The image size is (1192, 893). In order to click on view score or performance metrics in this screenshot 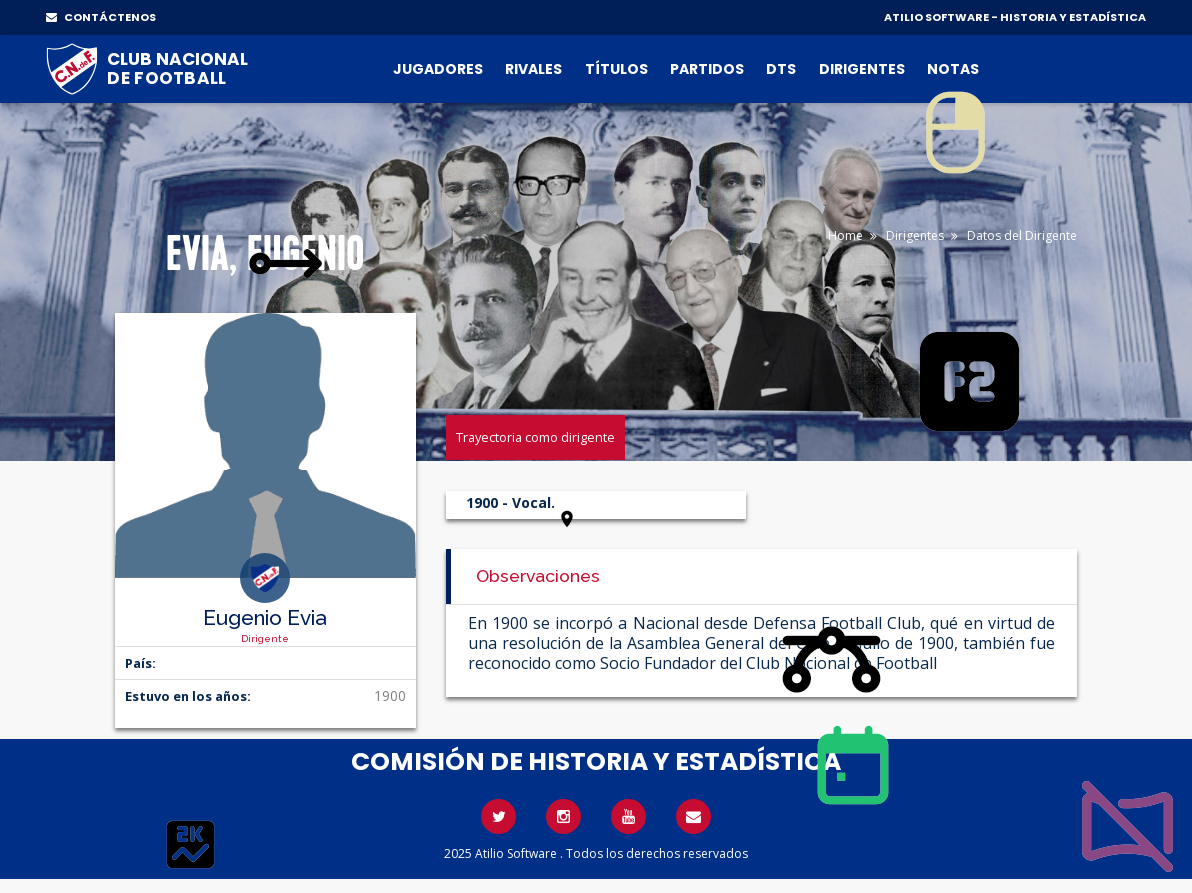, I will do `click(190, 844)`.